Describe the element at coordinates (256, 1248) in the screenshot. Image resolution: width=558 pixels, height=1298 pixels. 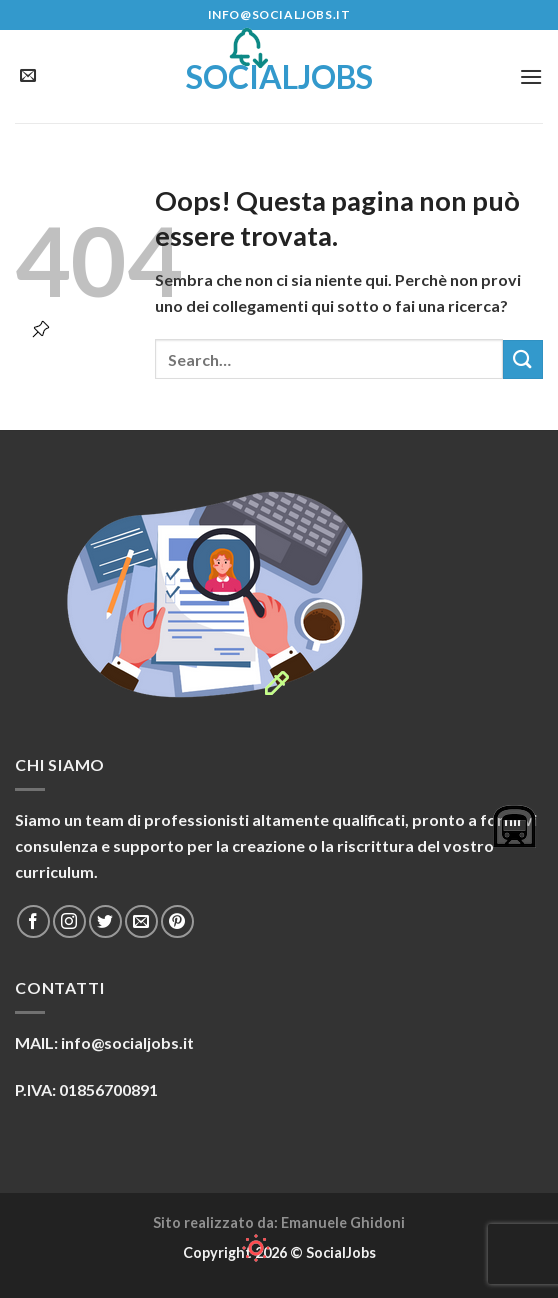
I see `adjust screen brightness to low setting` at that location.